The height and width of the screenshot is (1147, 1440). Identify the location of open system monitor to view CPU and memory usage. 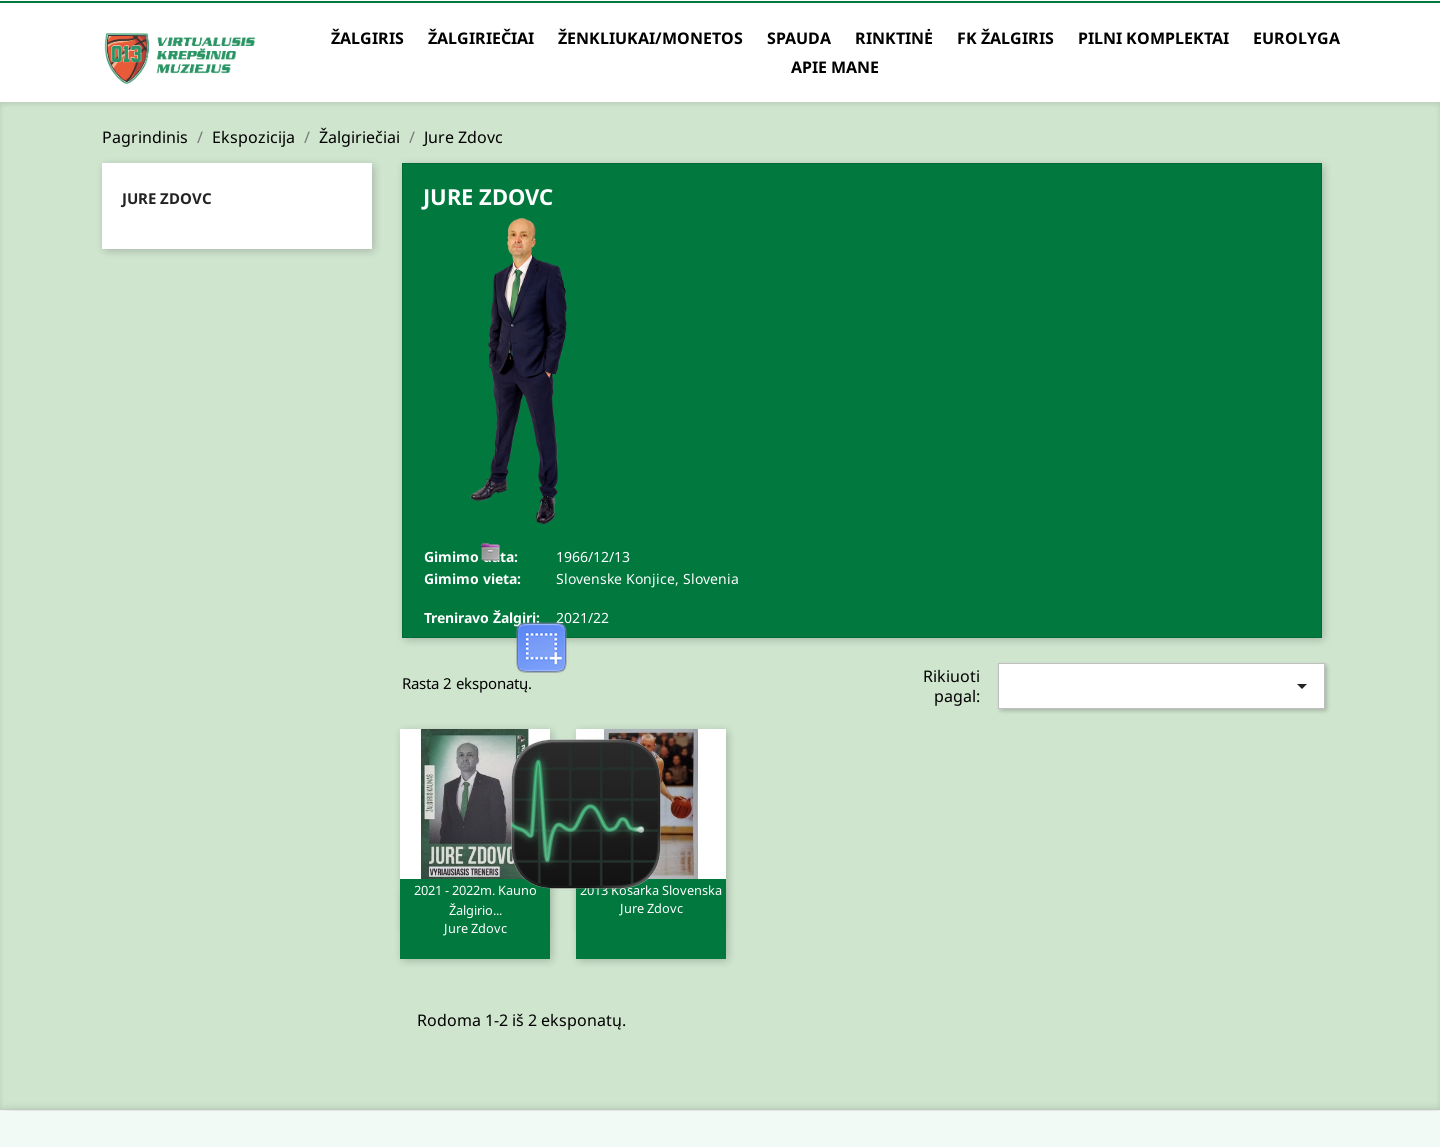
(586, 814).